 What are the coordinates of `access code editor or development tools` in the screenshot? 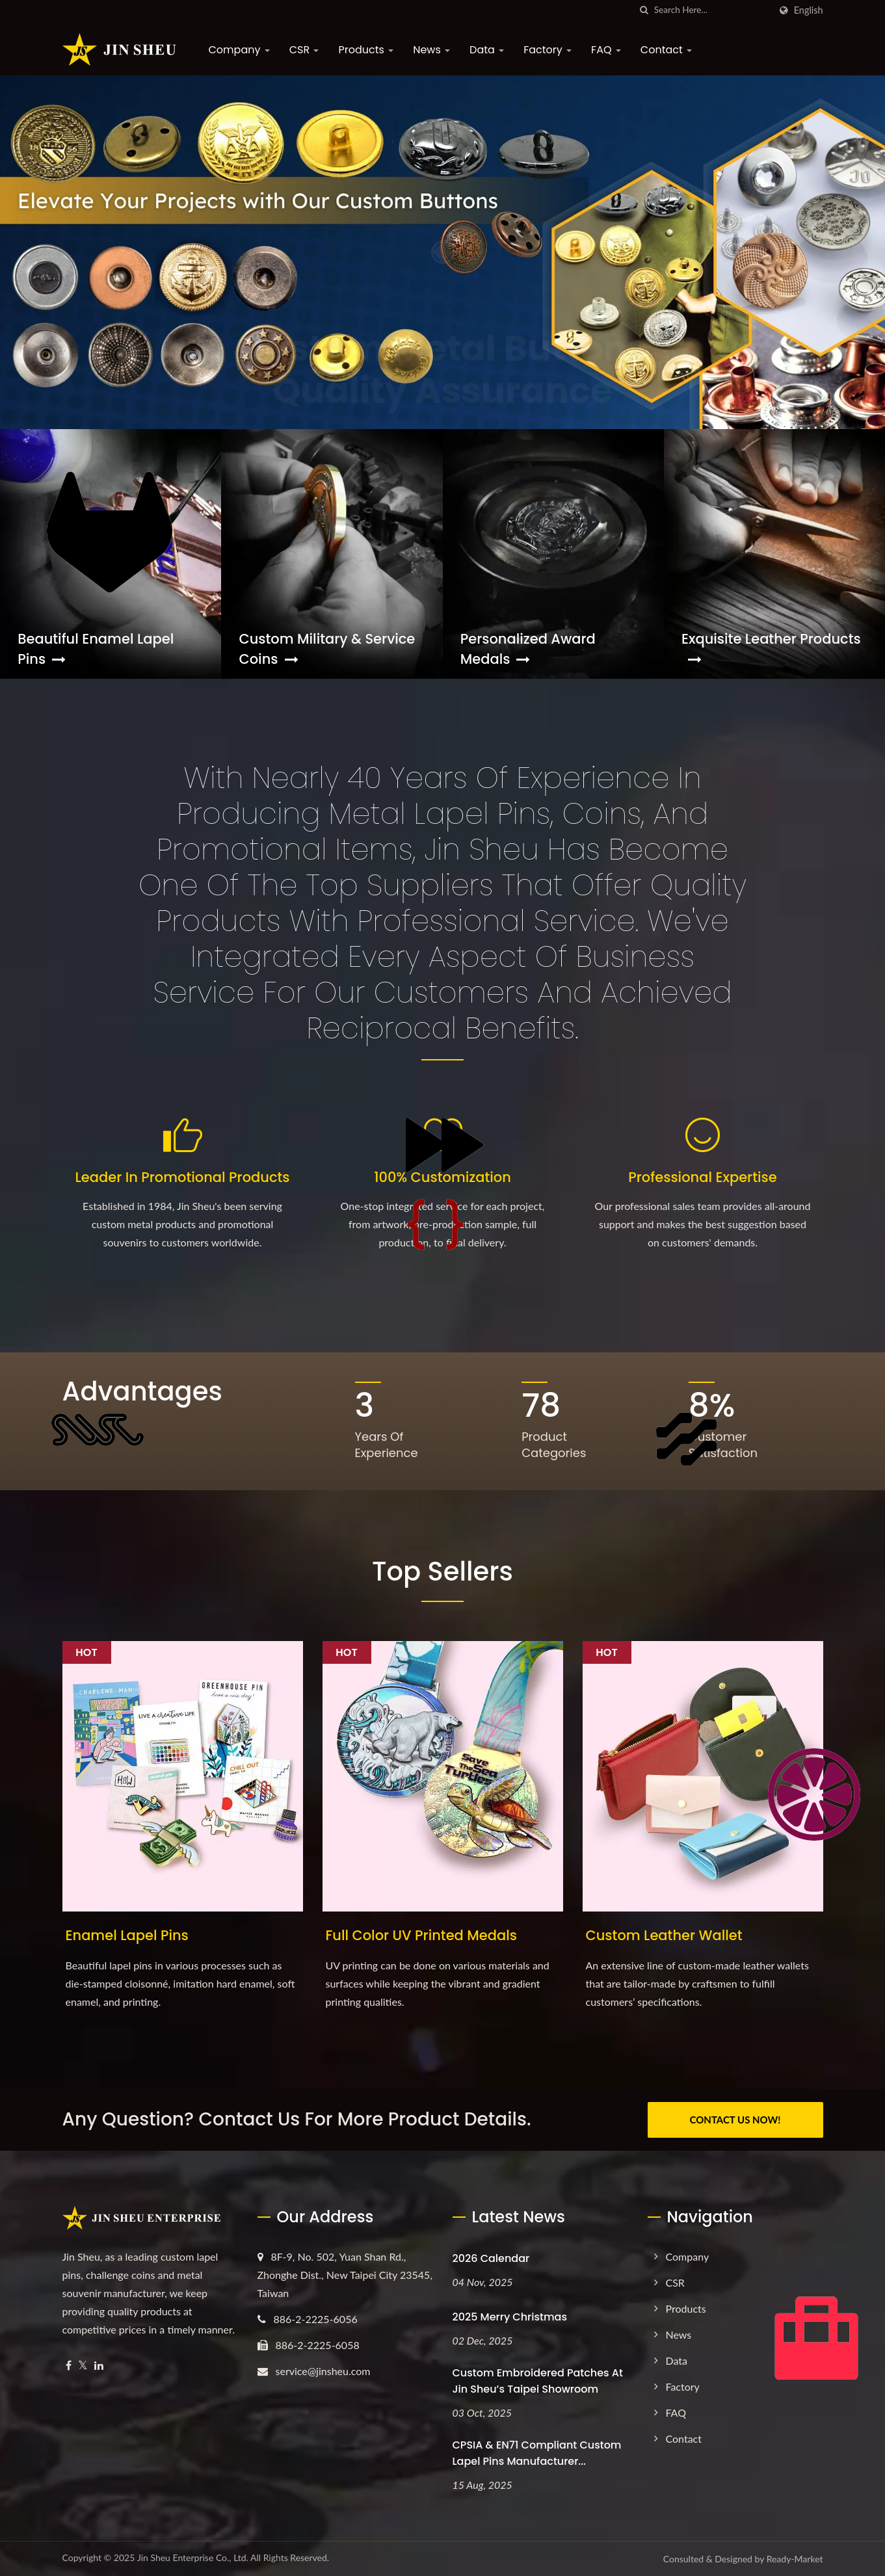 It's located at (435, 1224).